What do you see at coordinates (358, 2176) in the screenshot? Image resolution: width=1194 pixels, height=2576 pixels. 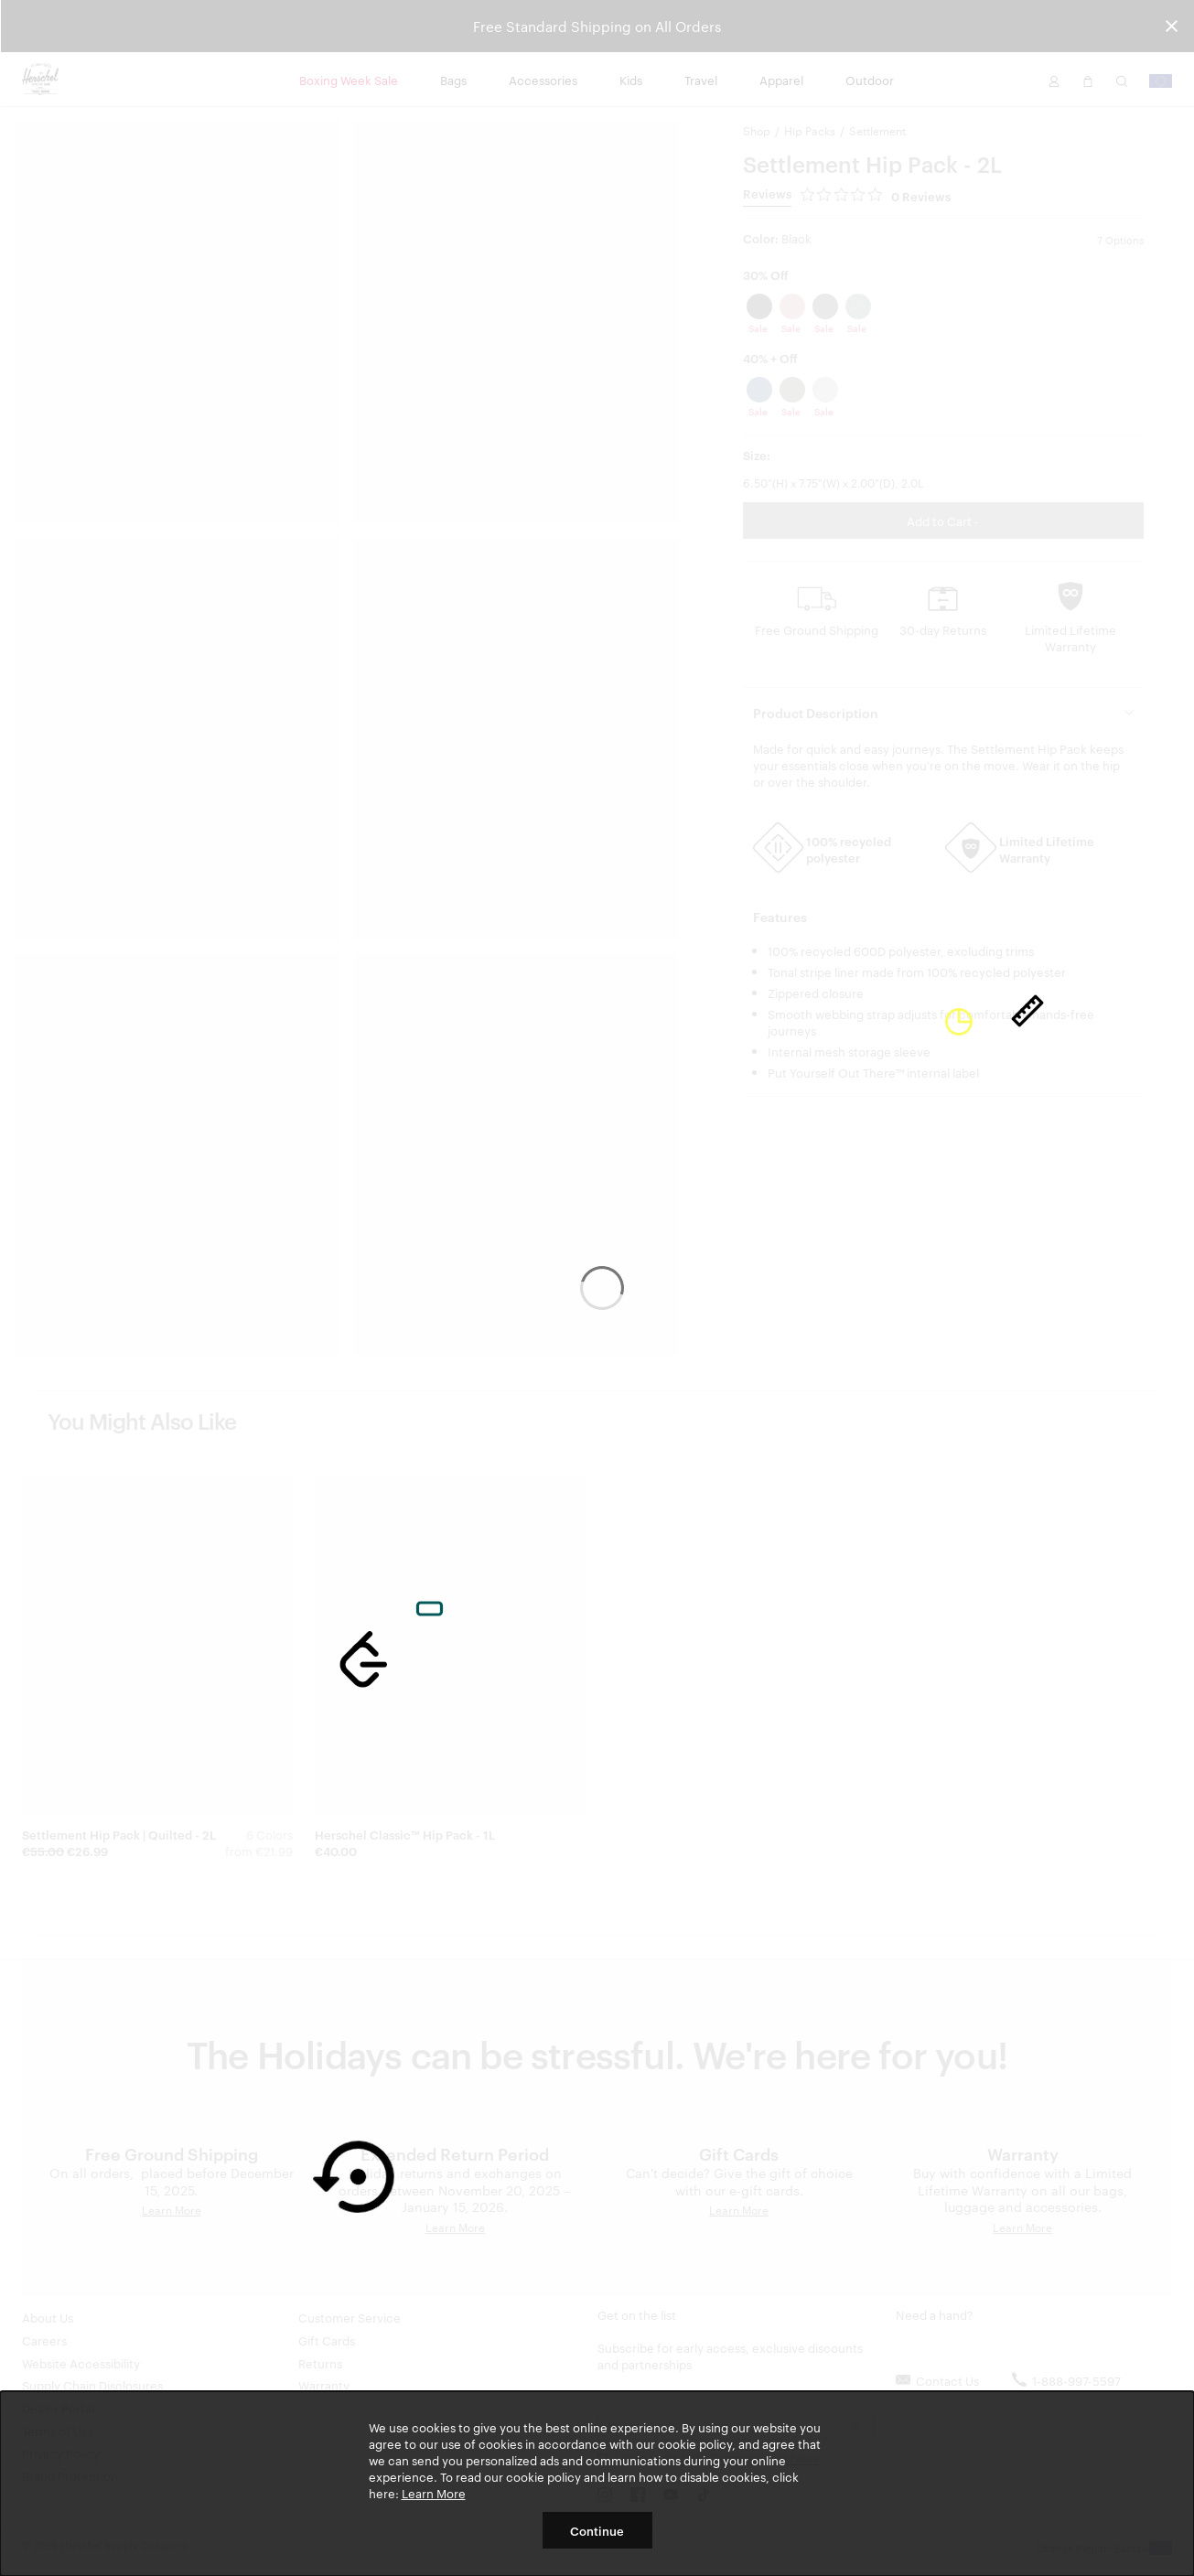 I see `restore settings to a previous backup` at bounding box center [358, 2176].